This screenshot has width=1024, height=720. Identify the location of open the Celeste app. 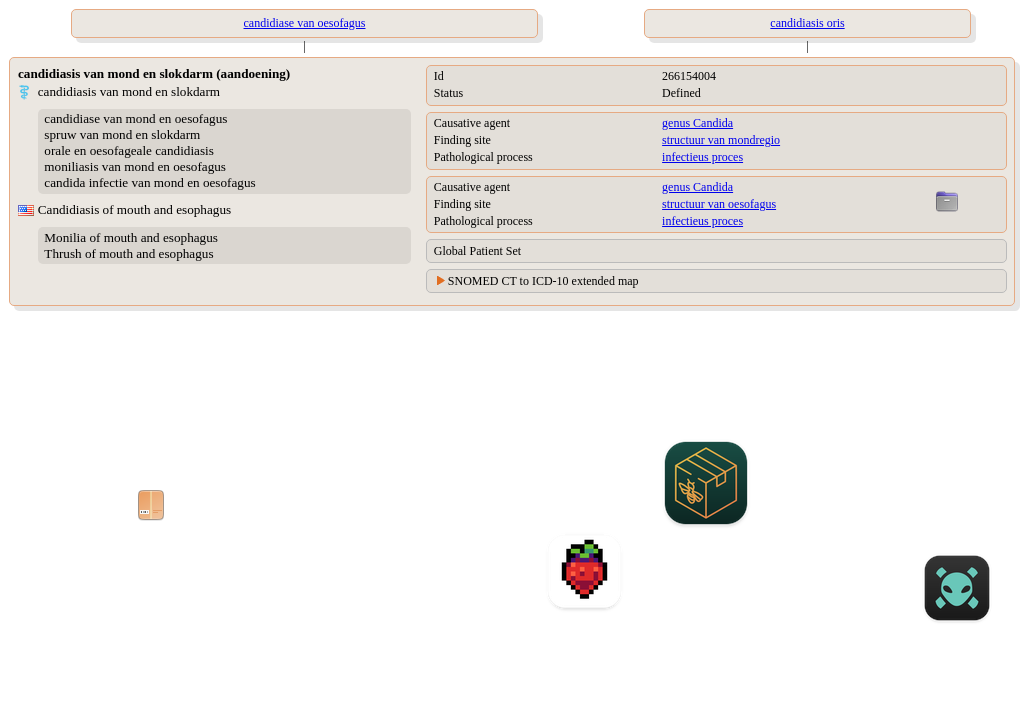
(584, 571).